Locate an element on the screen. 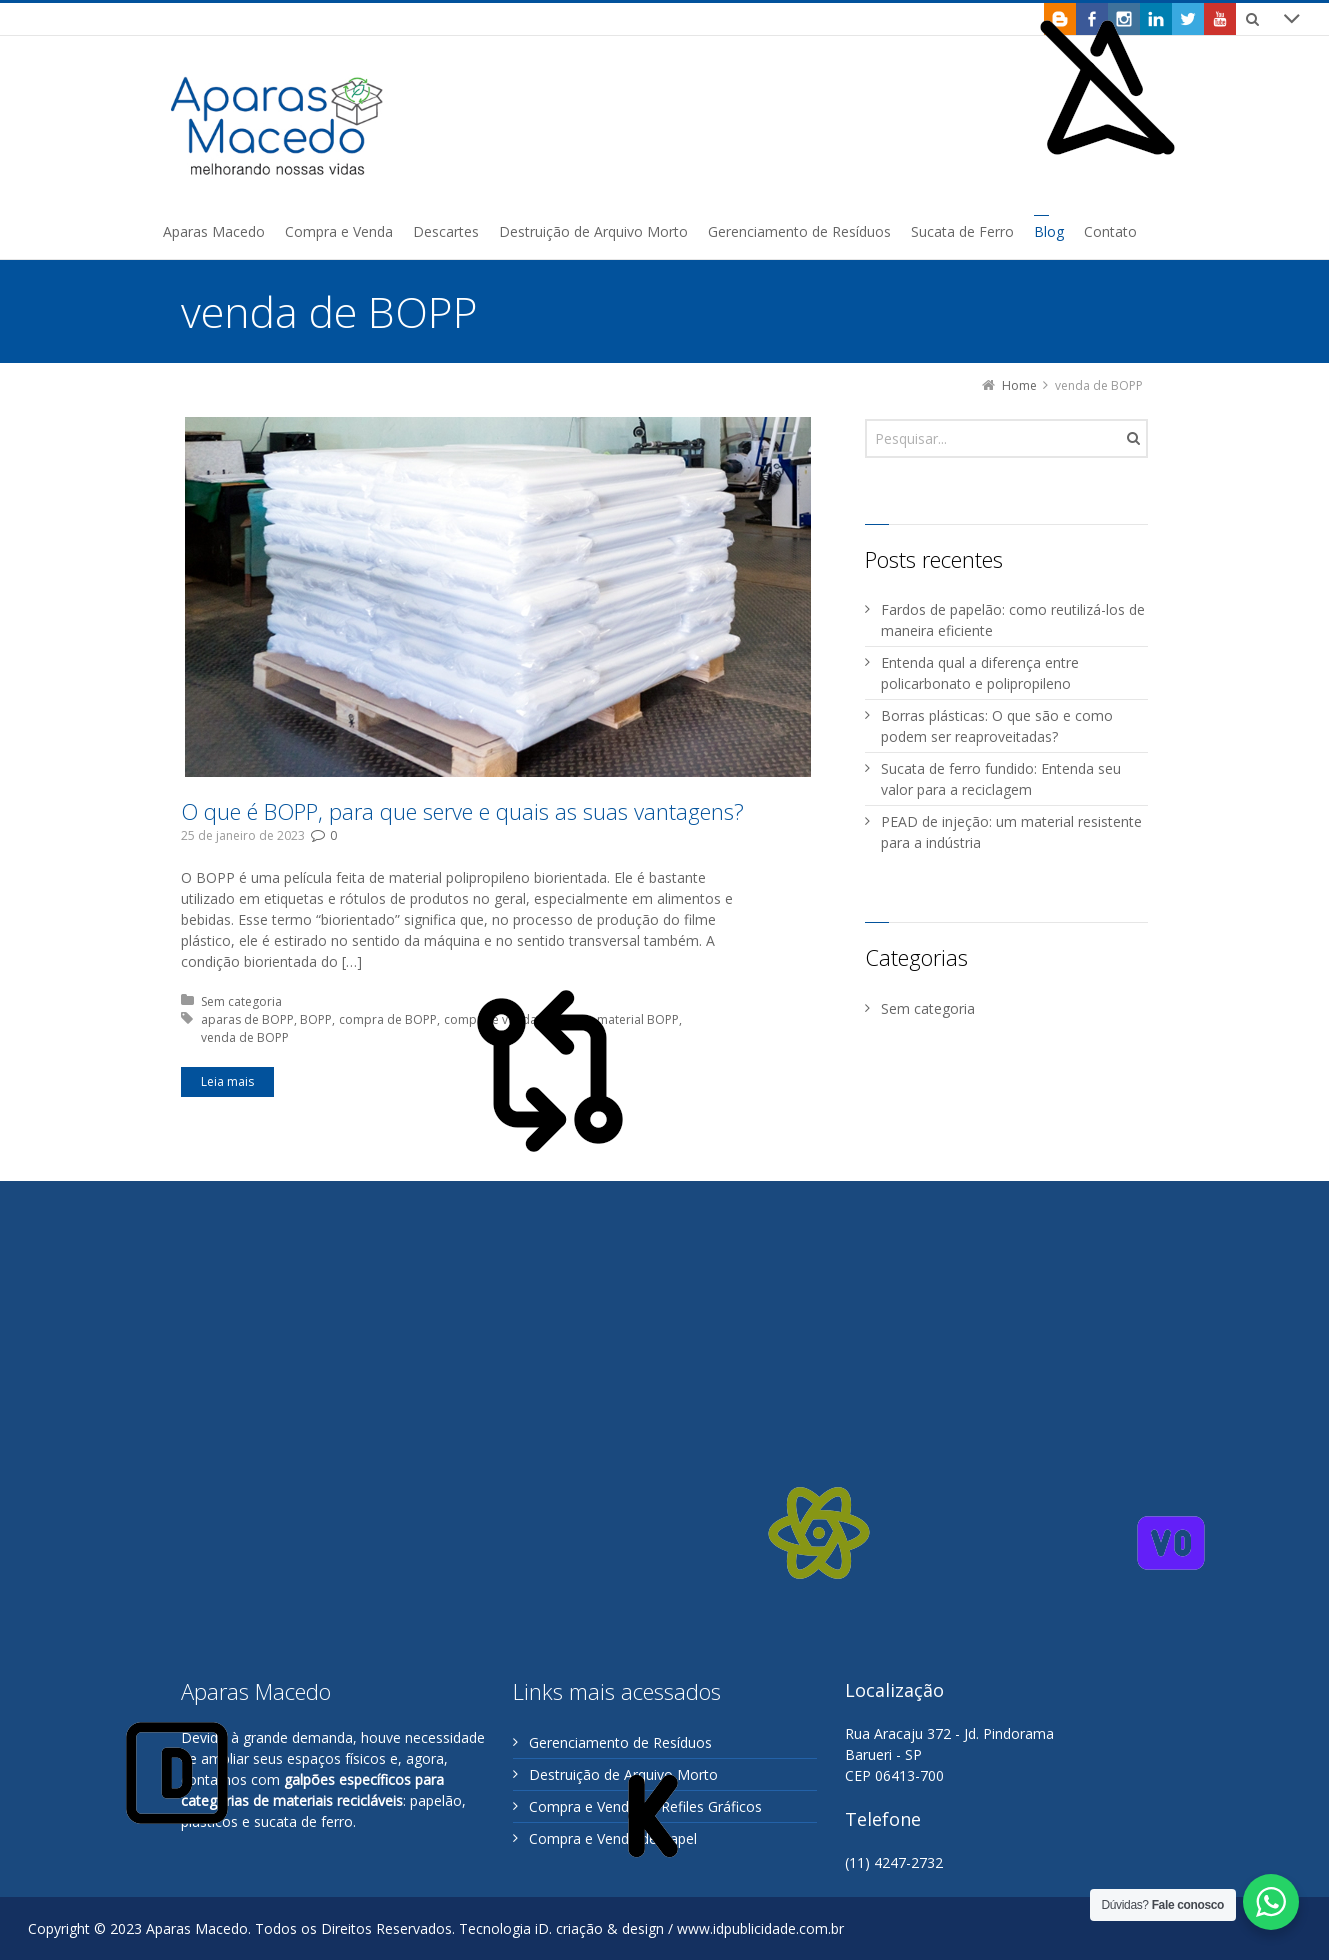  navigation or GPS is disabled is located at coordinates (1107, 87).